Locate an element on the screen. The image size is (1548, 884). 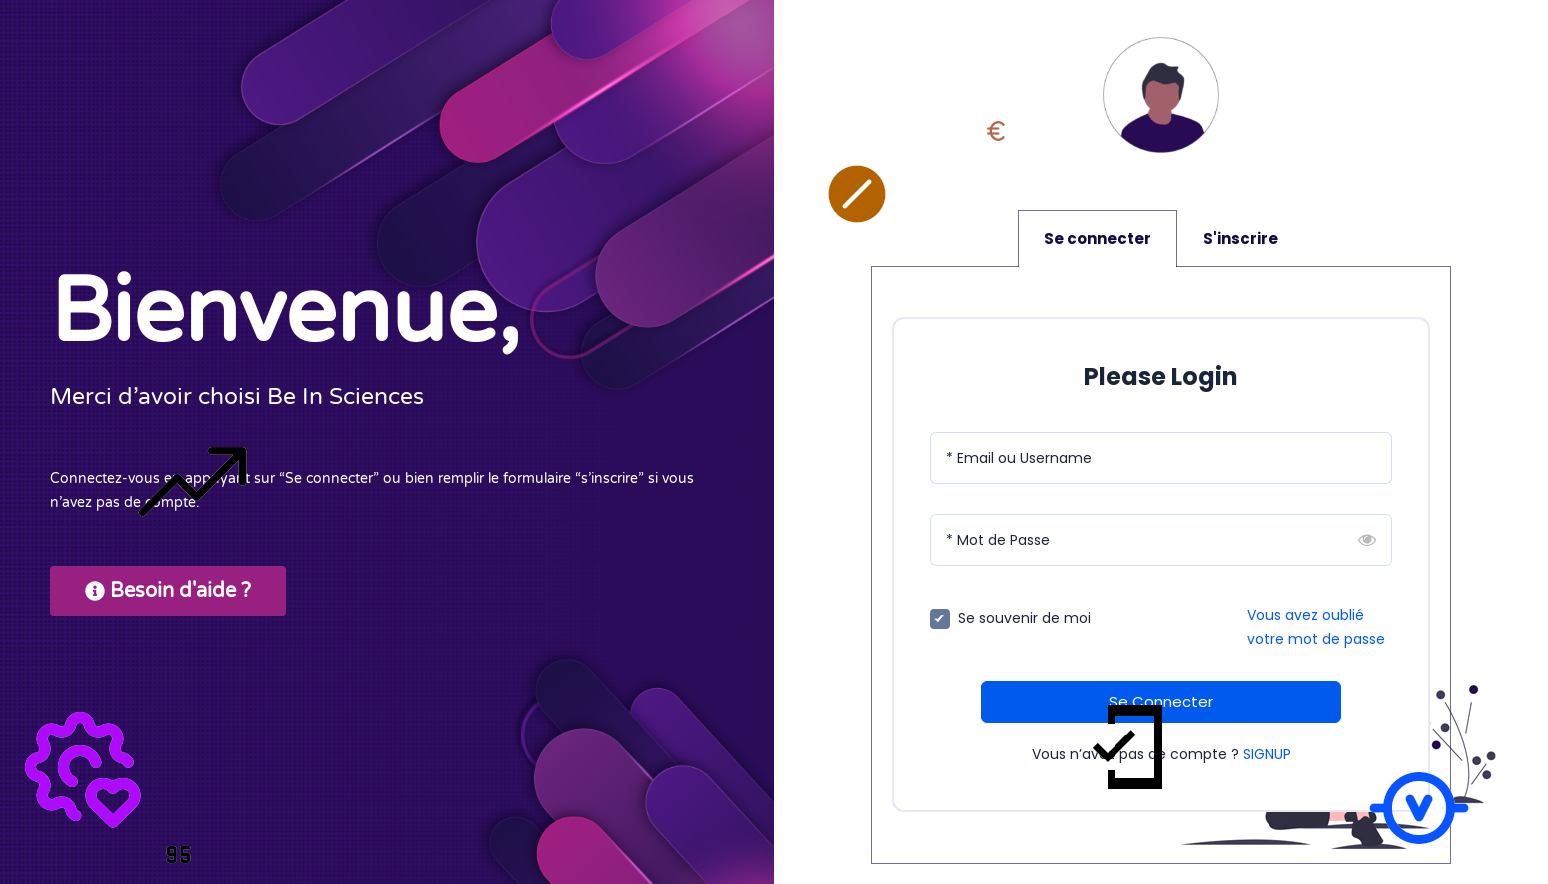
view trending or popular content is located at coordinates (192, 485).